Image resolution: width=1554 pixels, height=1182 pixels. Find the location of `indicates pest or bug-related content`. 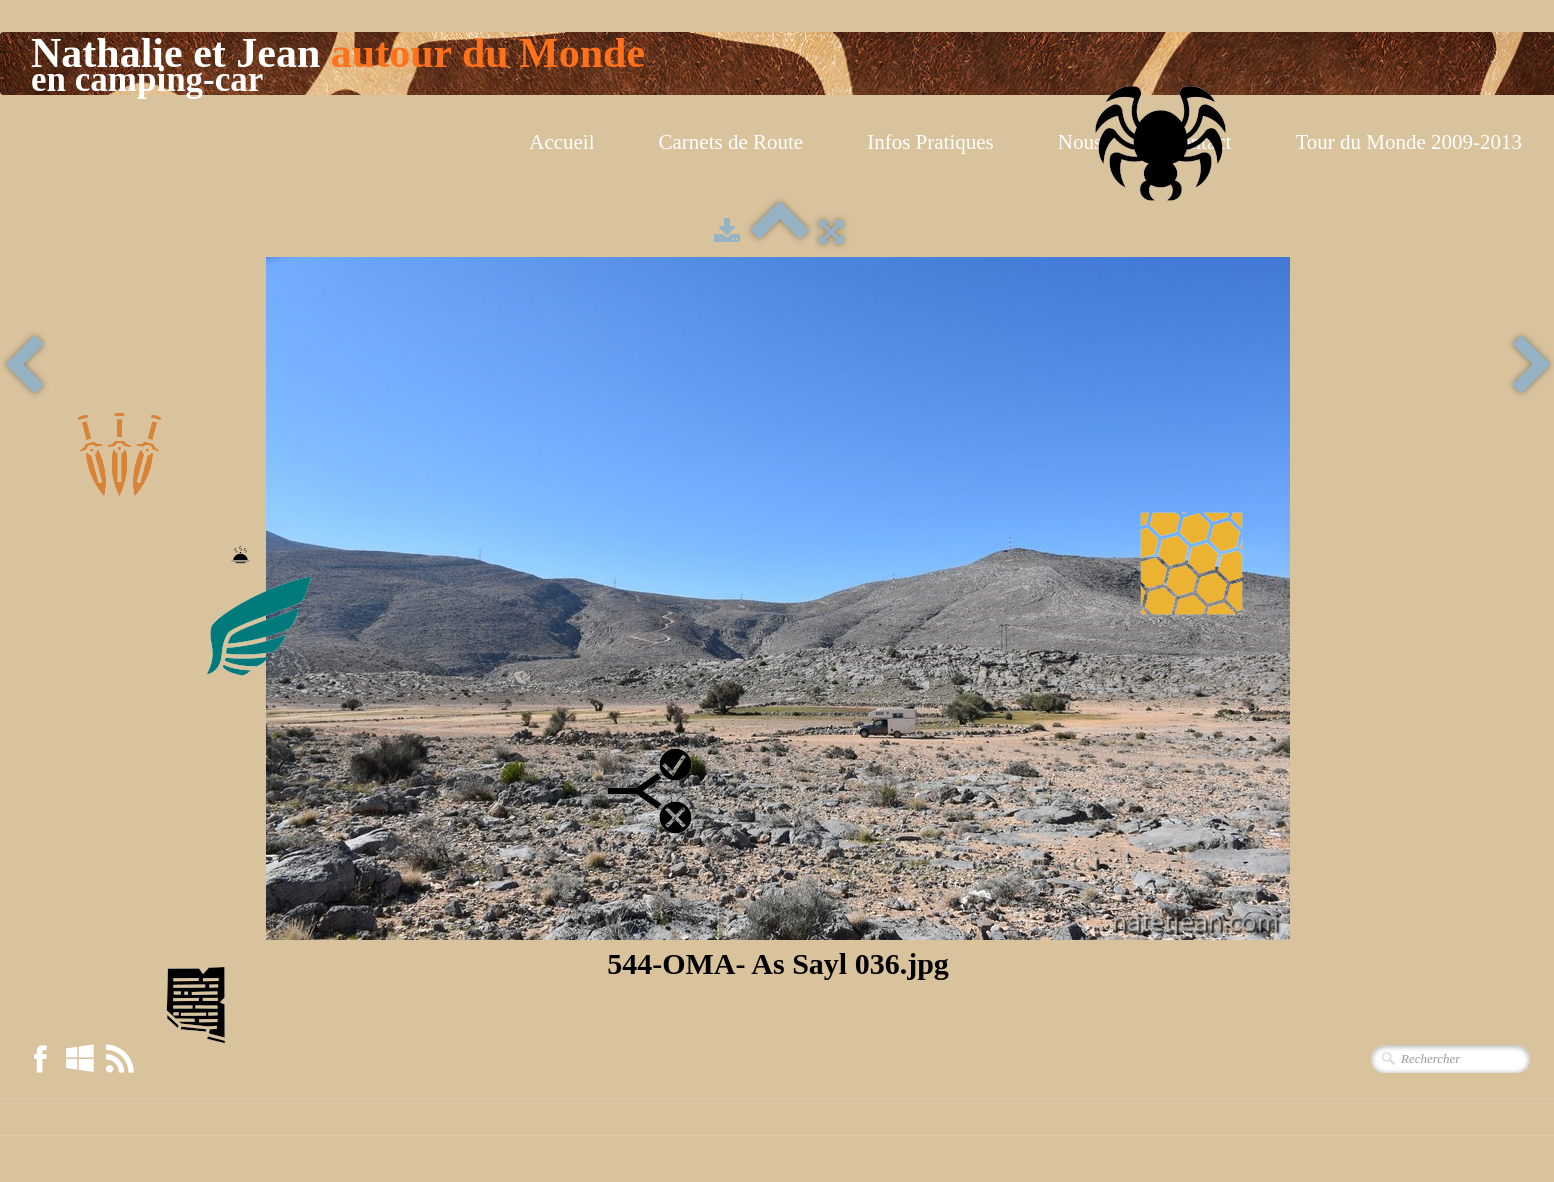

indicates pest or bug-related content is located at coordinates (1160, 139).